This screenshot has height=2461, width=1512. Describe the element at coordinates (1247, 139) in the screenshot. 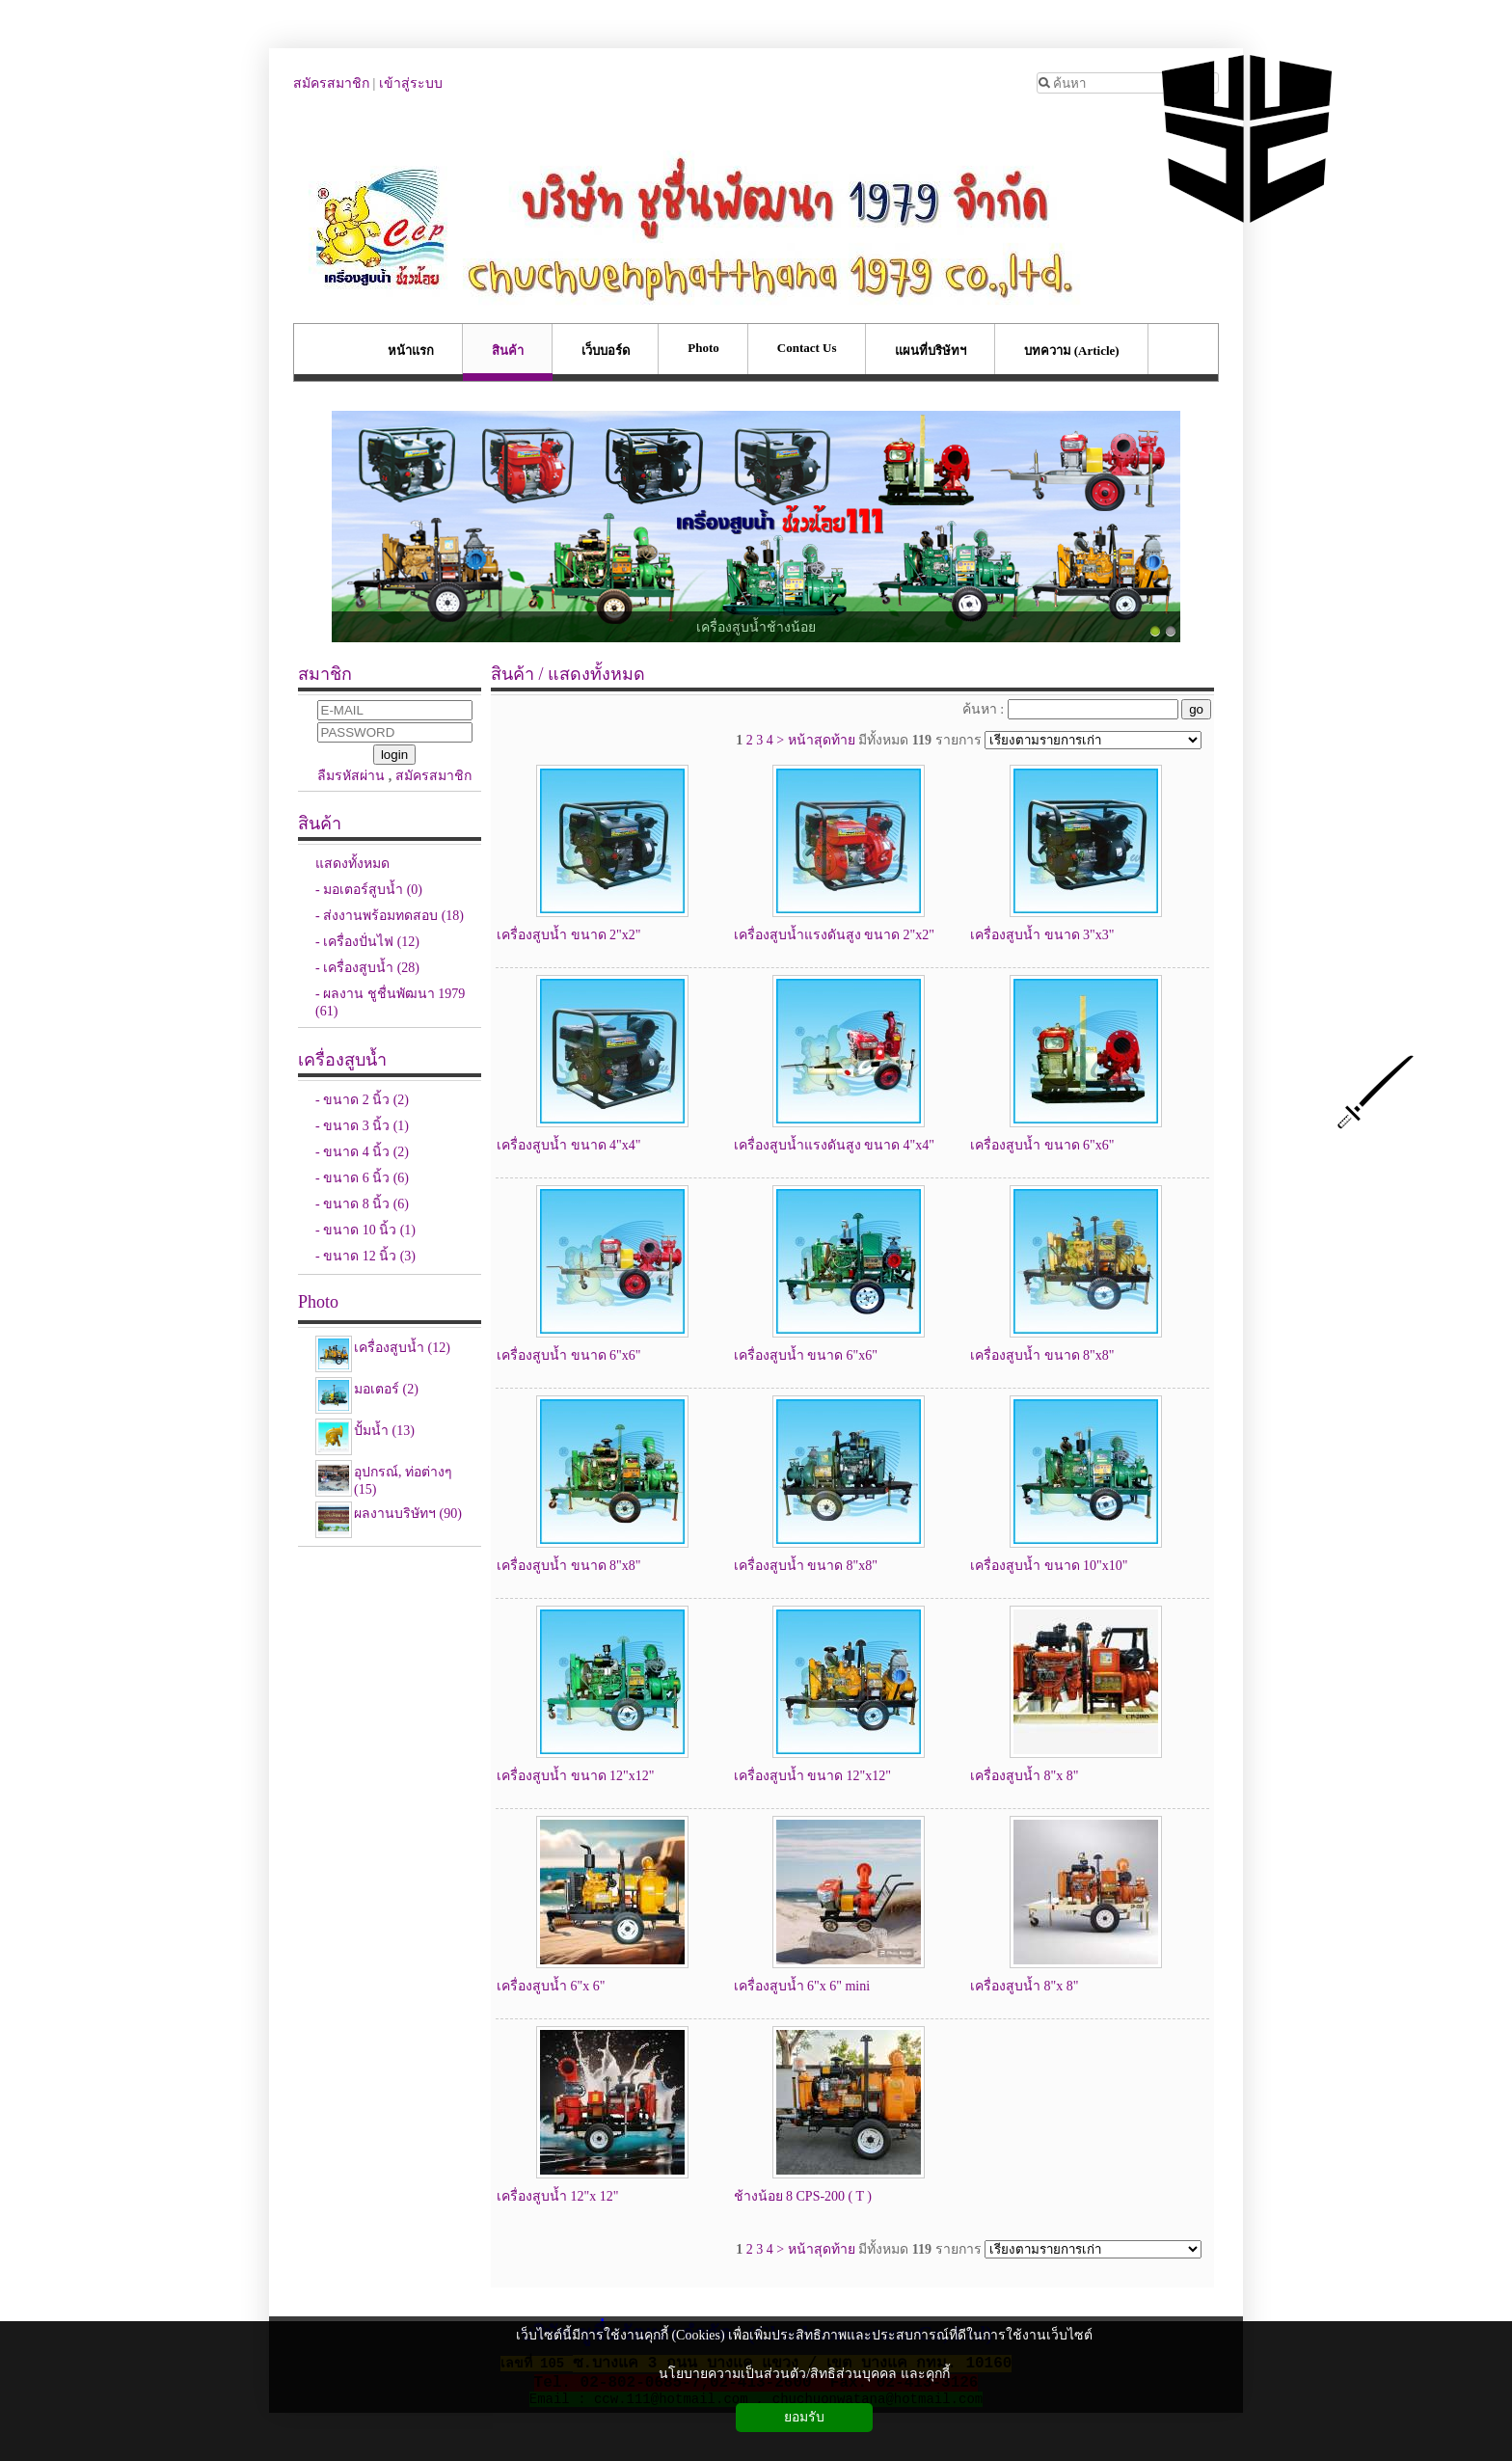

I see `abstract game logo or brand icon` at that location.